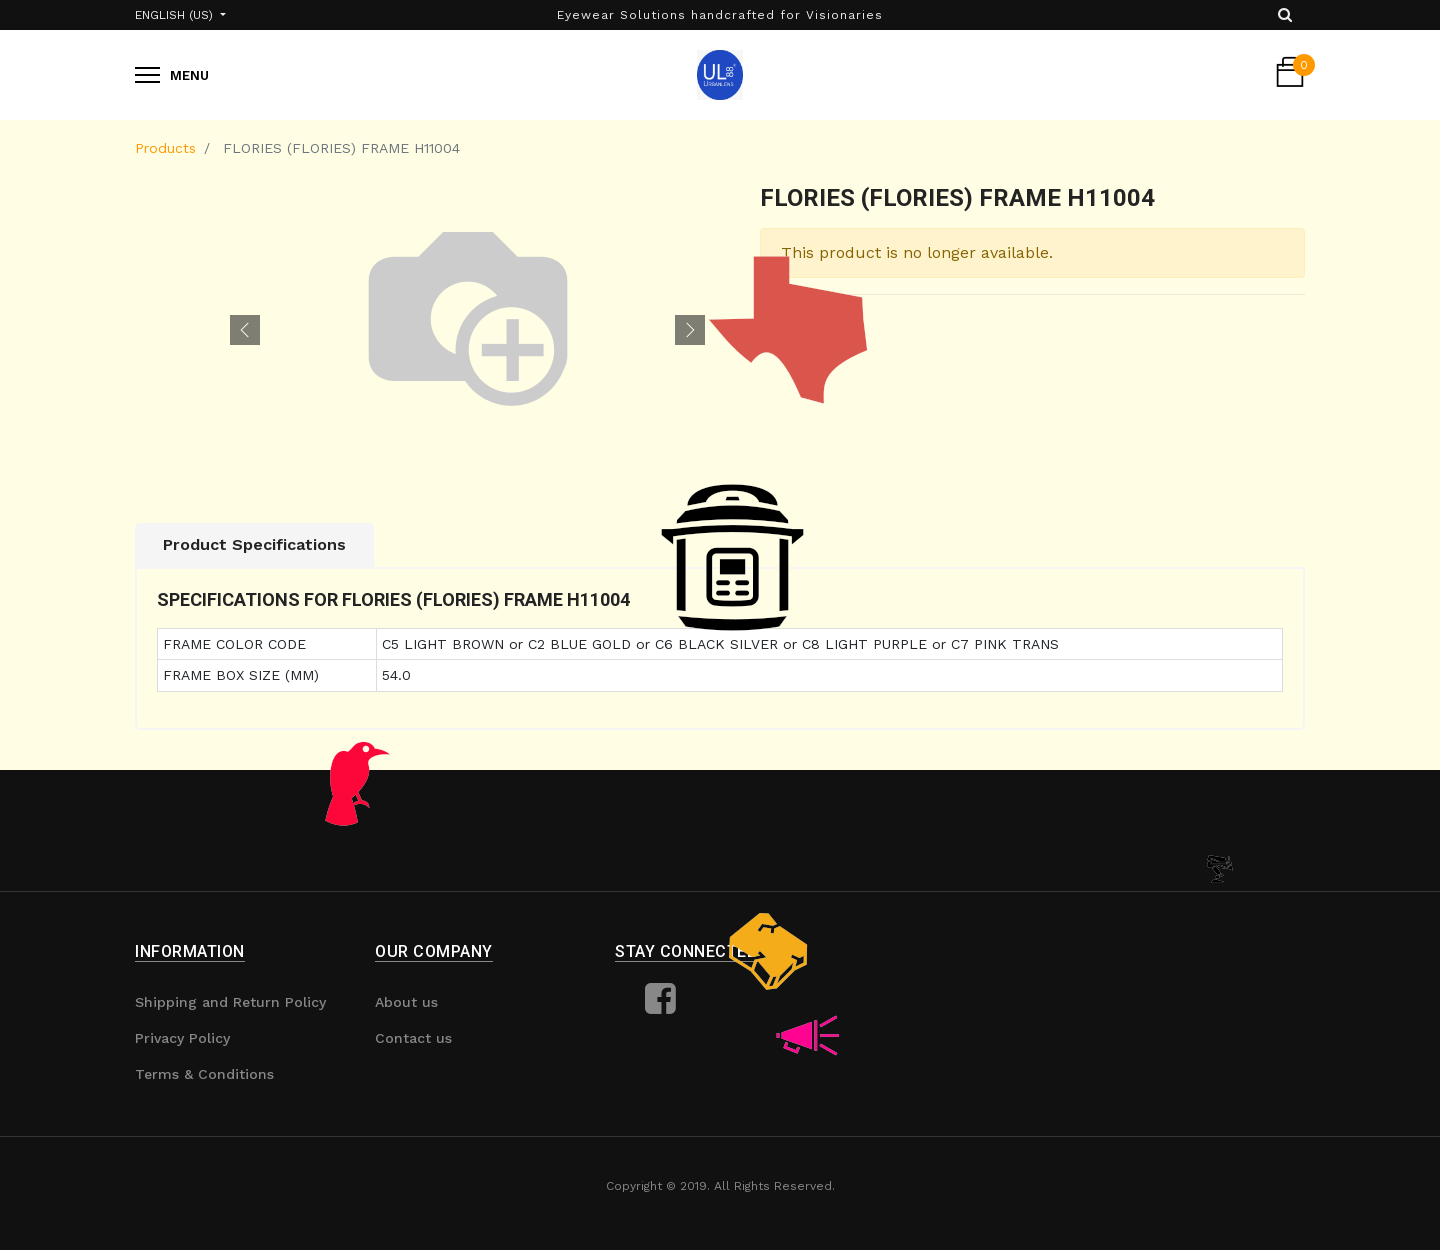 Image resolution: width=1440 pixels, height=1250 pixels. What do you see at coordinates (1220, 869) in the screenshot?
I see `explore the map on foot` at bounding box center [1220, 869].